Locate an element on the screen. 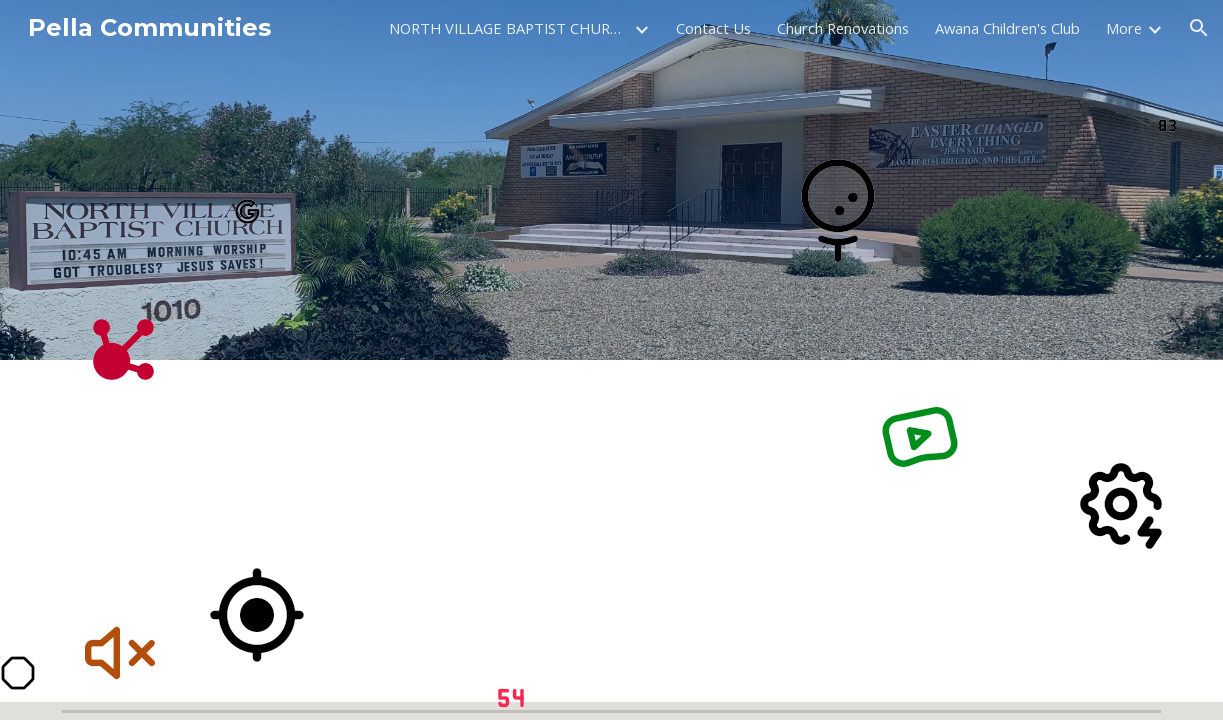 The image size is (1223, 720). mute audio or sound is located at coordinates (120, 653).